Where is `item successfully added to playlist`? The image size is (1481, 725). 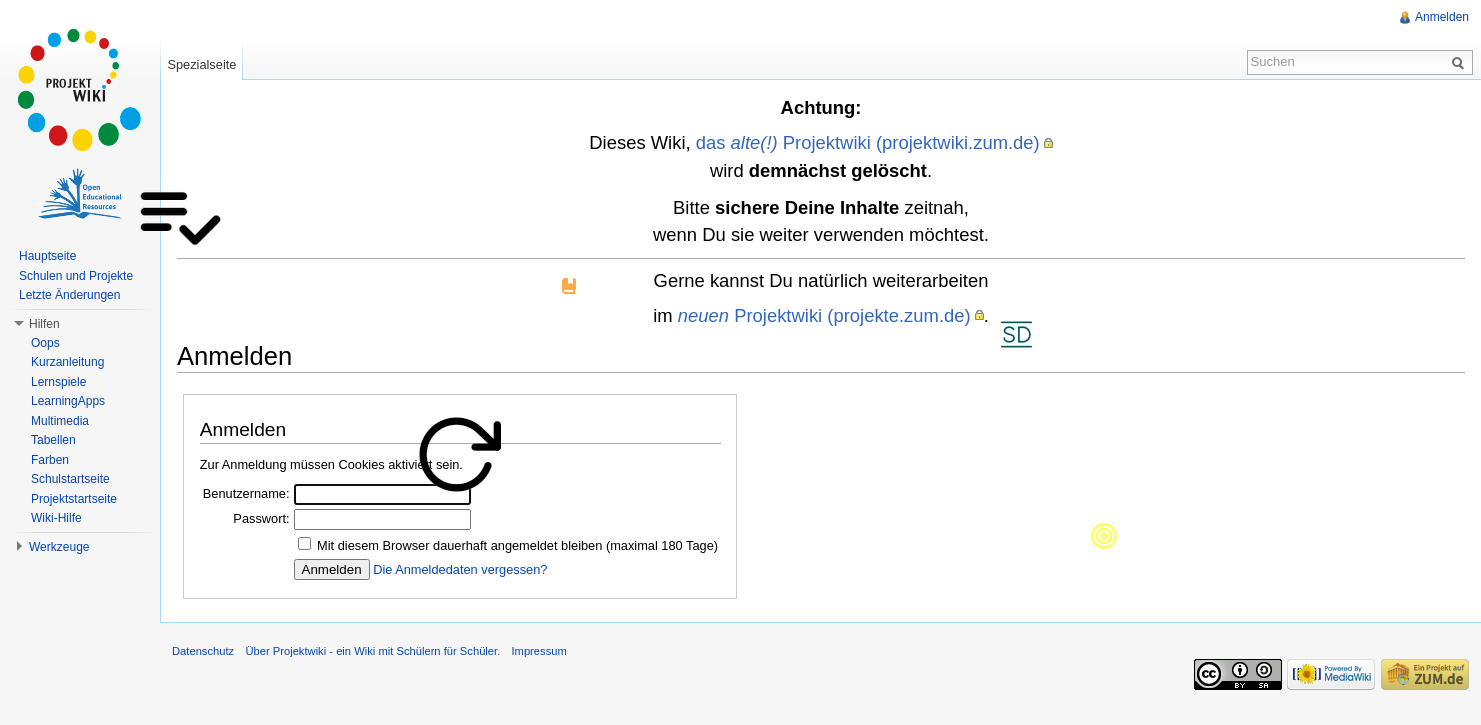 item successfully added to playlist is located at coordinates (179, 215).